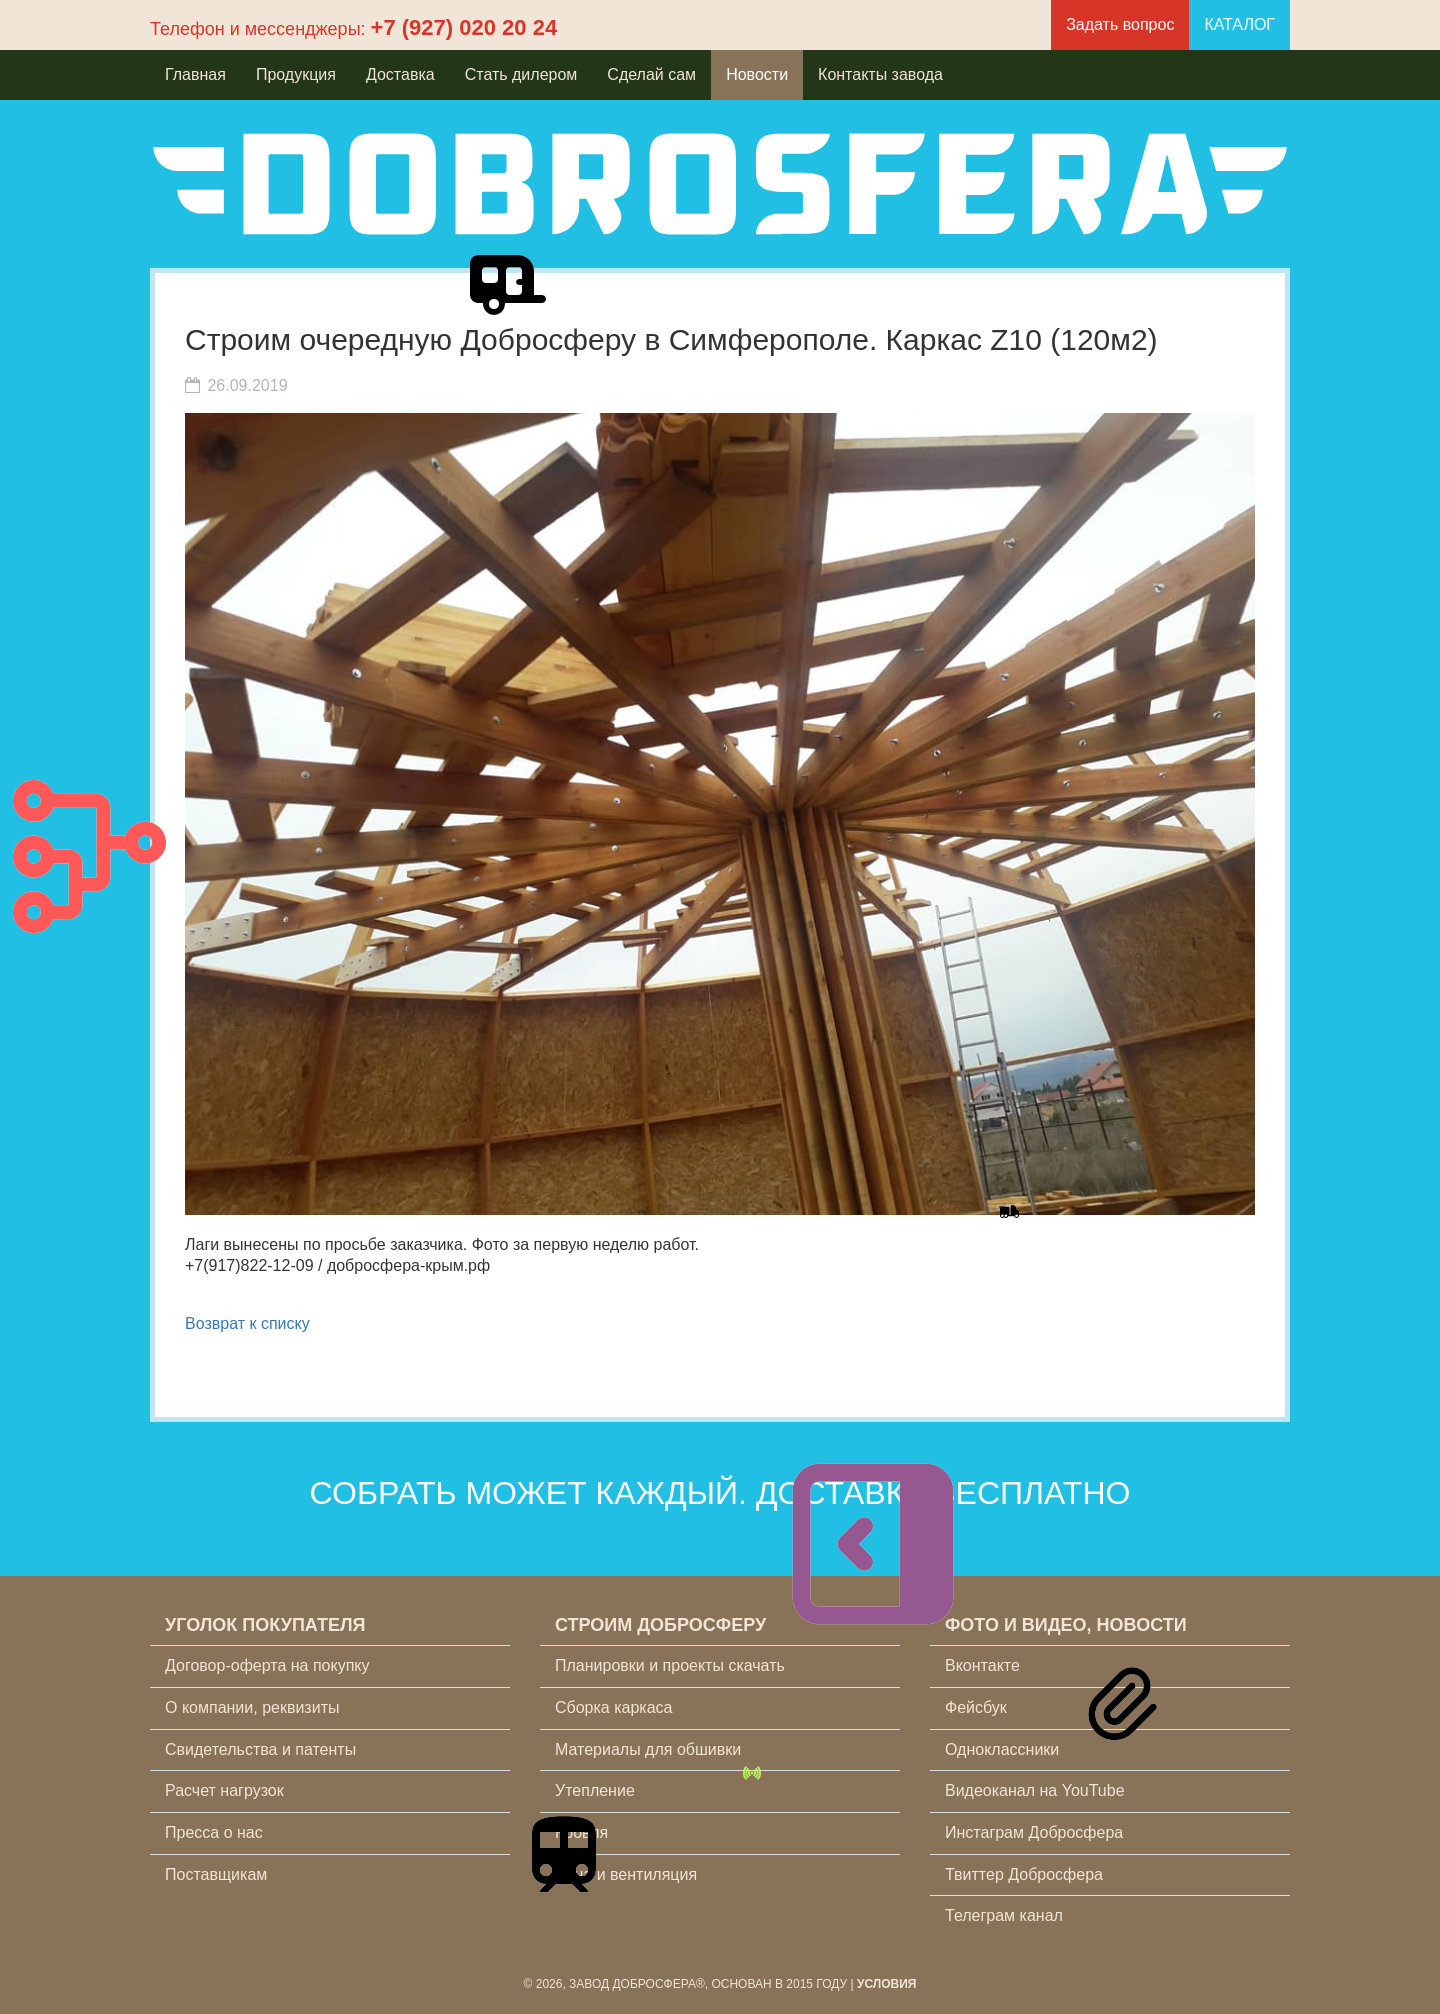 The width and height of the screenshot is (1440, 2014). What do you see at coordinates (1009, 1211) in the screenshot?
I see `track shipment or delivery status` at bounding box center [1009, 1211].